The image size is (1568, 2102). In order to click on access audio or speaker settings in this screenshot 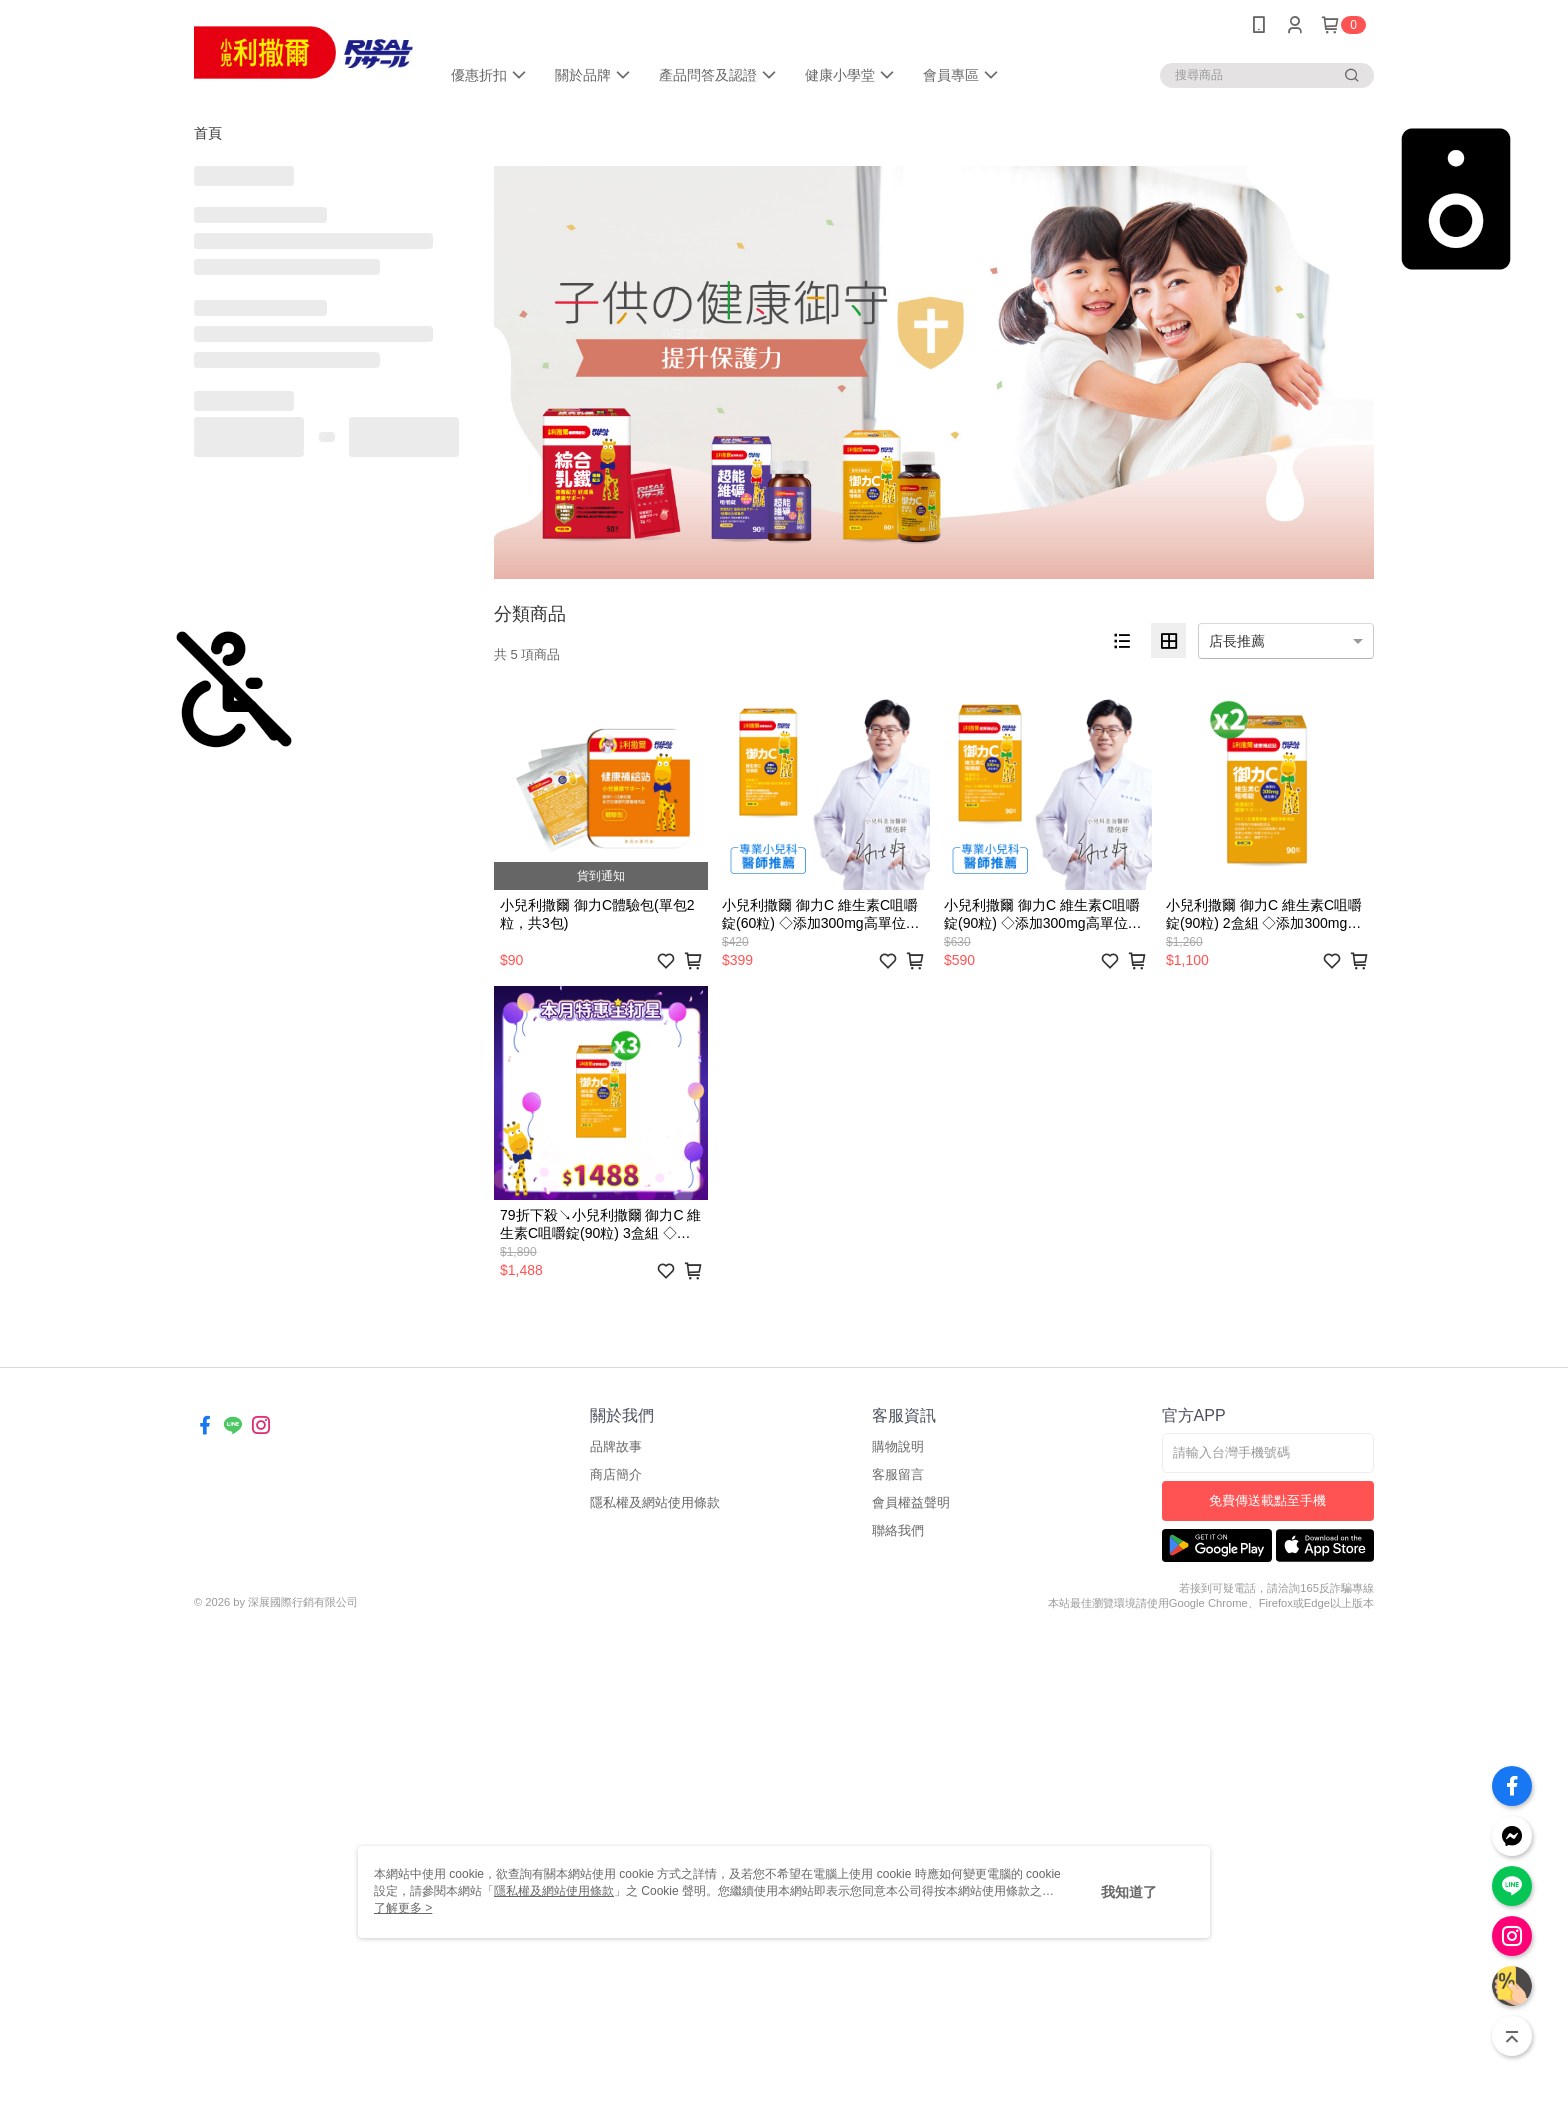, I will do `click(1456, 199)`.